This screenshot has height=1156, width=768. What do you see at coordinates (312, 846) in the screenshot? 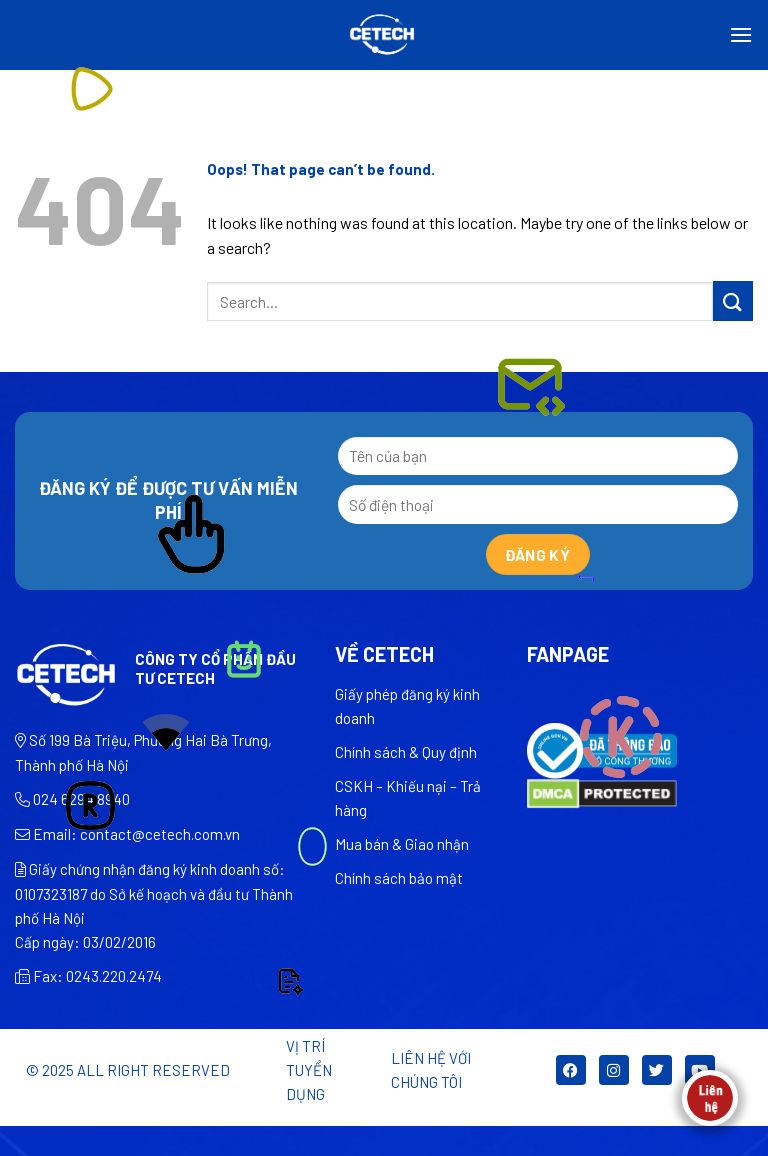
I see `represents the number zero in a numeric input or display` at bounding box center [312, 846].